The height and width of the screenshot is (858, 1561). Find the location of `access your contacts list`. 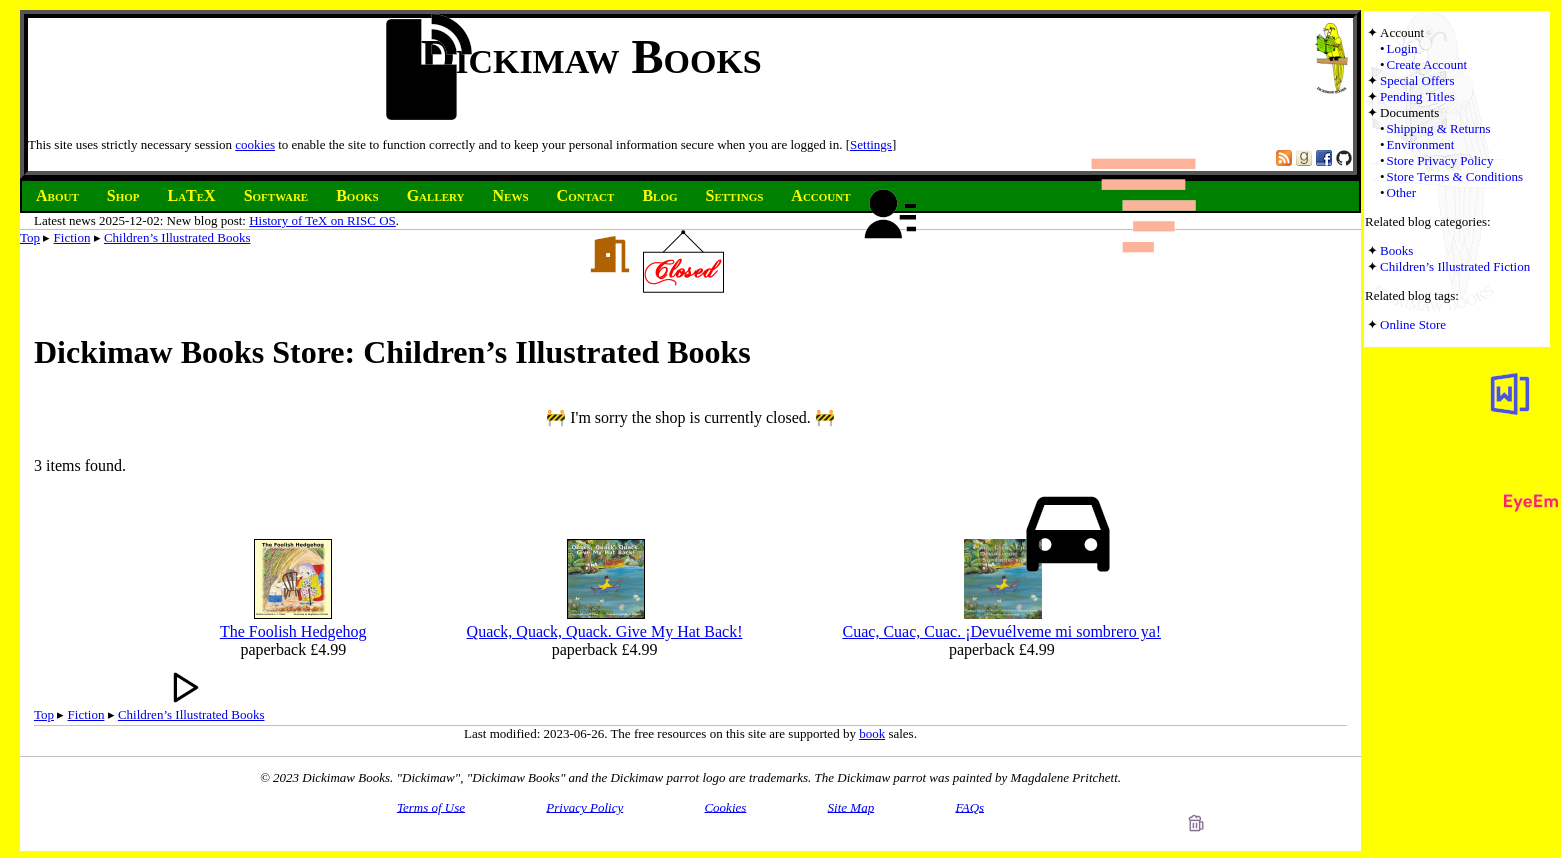

access your contacts list is located at coordinates (888, 215).